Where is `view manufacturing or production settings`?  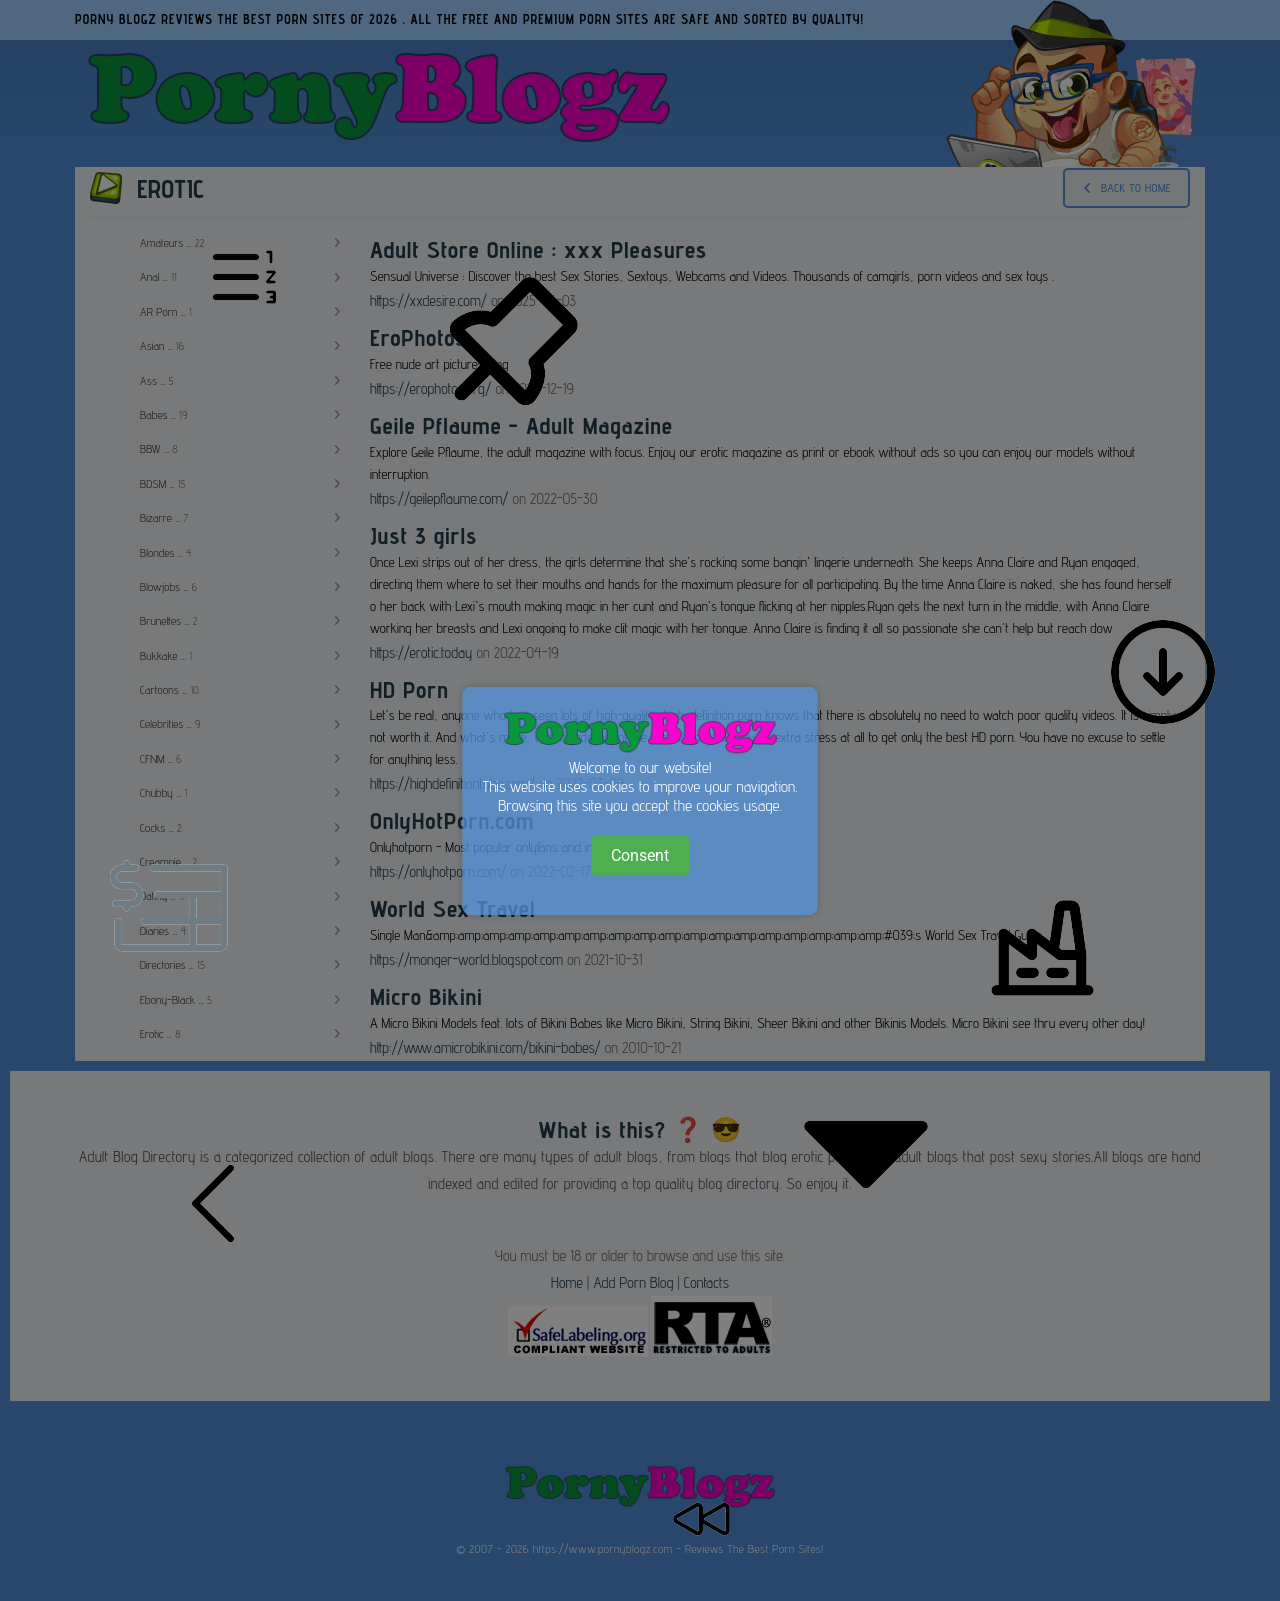 view manufacturing or production settings is located at coordinates (1042, 951).